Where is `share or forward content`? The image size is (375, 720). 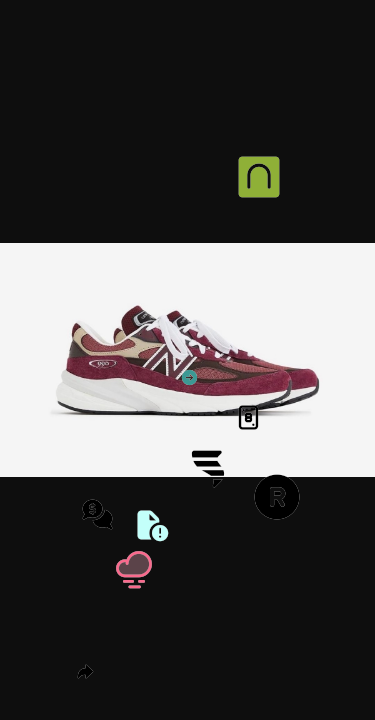 share or forward content is located at coordinates (85, 671).